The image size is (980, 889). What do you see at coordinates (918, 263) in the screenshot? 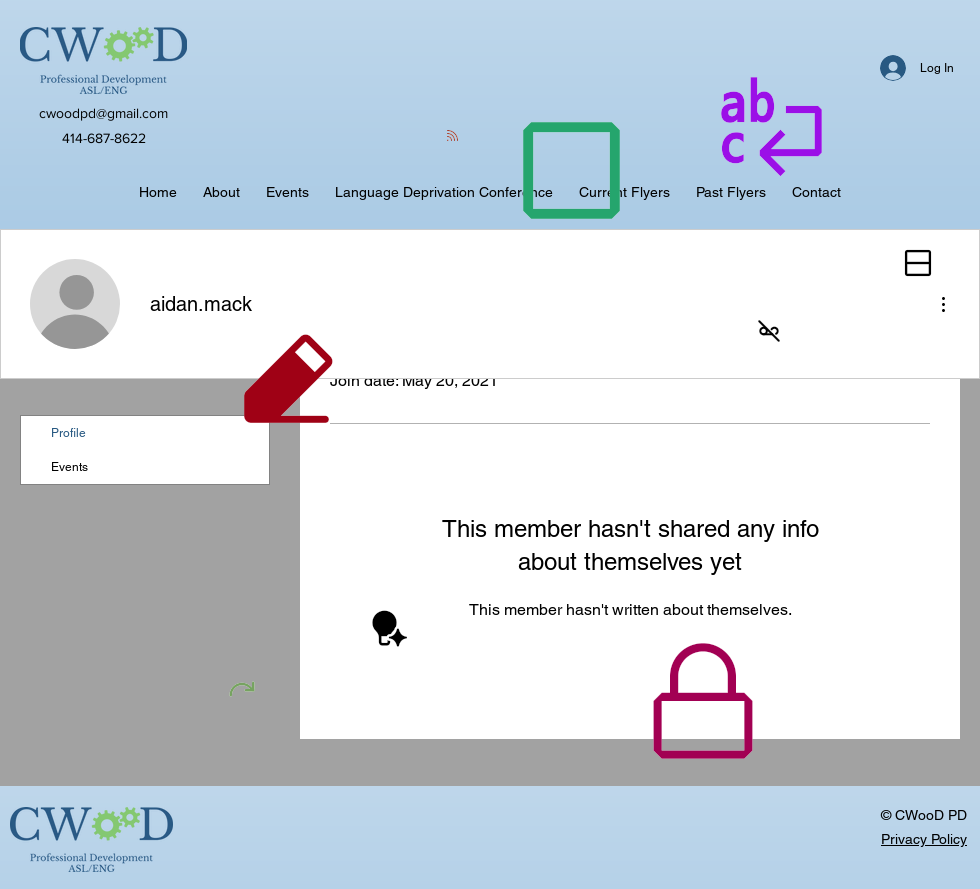
I see `split view horizontally` at bounding box center [918, 263].